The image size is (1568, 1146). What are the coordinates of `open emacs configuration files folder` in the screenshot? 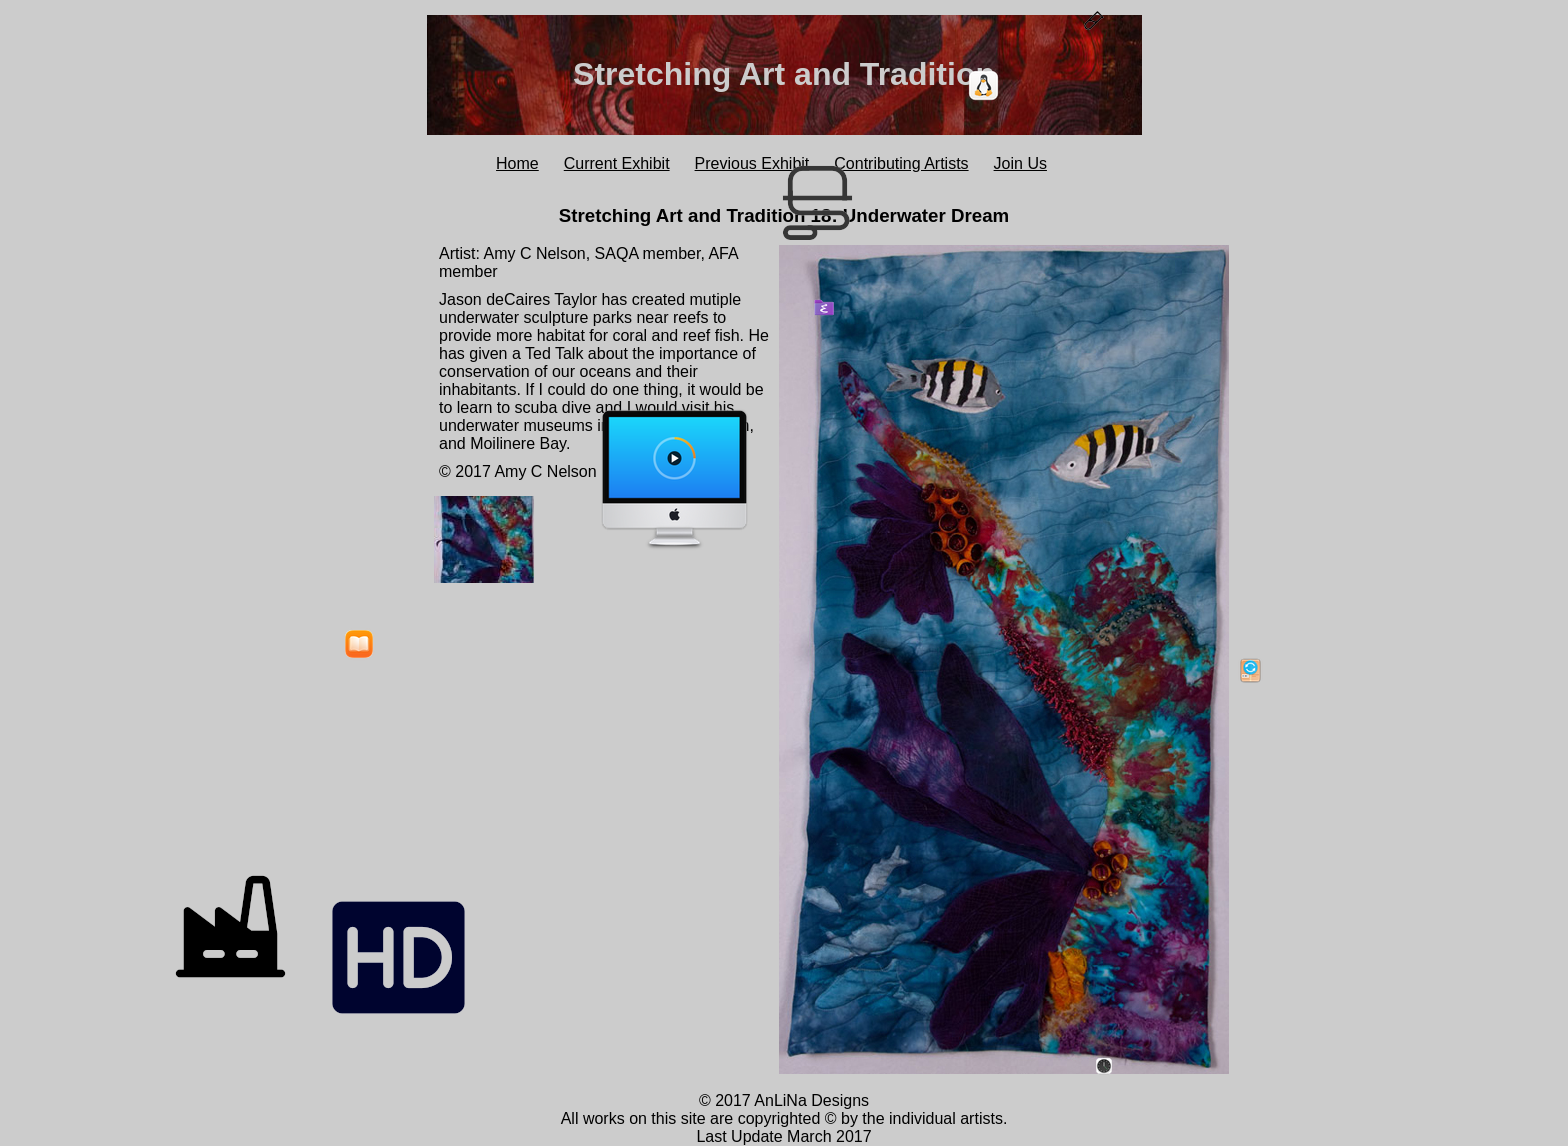 It's located at (824, 308).